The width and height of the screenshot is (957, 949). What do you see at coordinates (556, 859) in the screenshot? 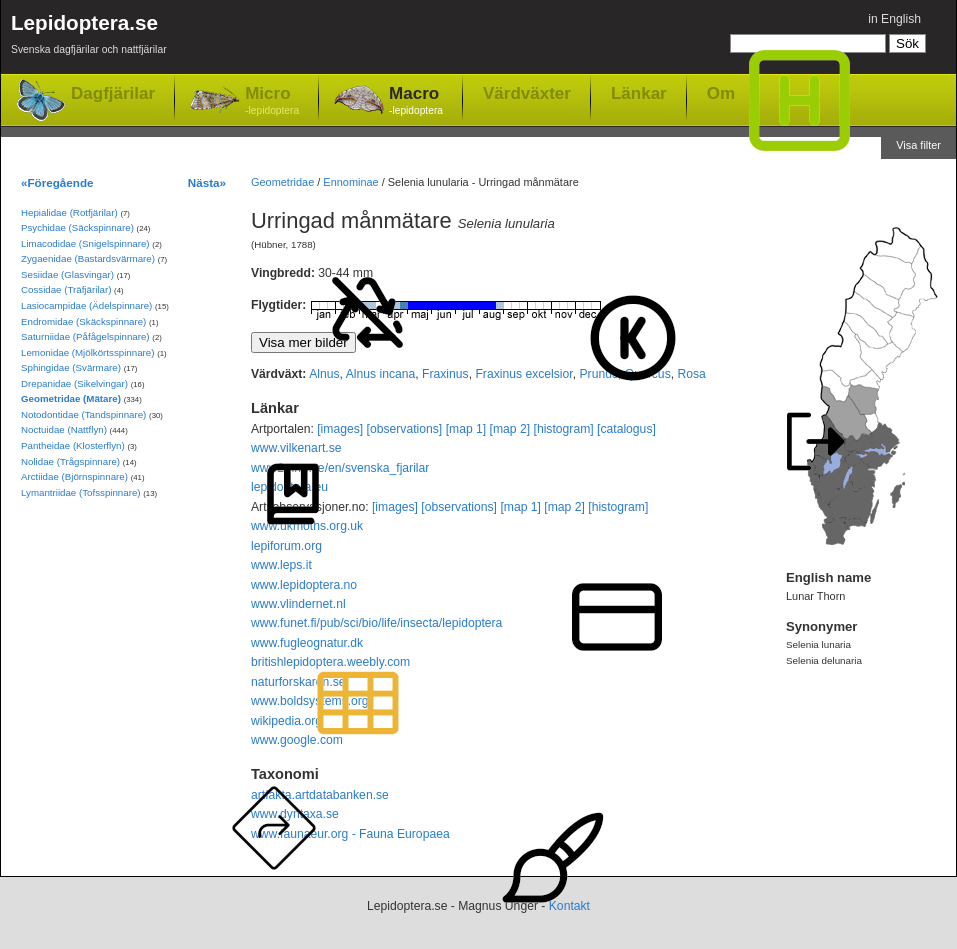
I see `access drawing or painting tools` at bounding box center [556, 859].